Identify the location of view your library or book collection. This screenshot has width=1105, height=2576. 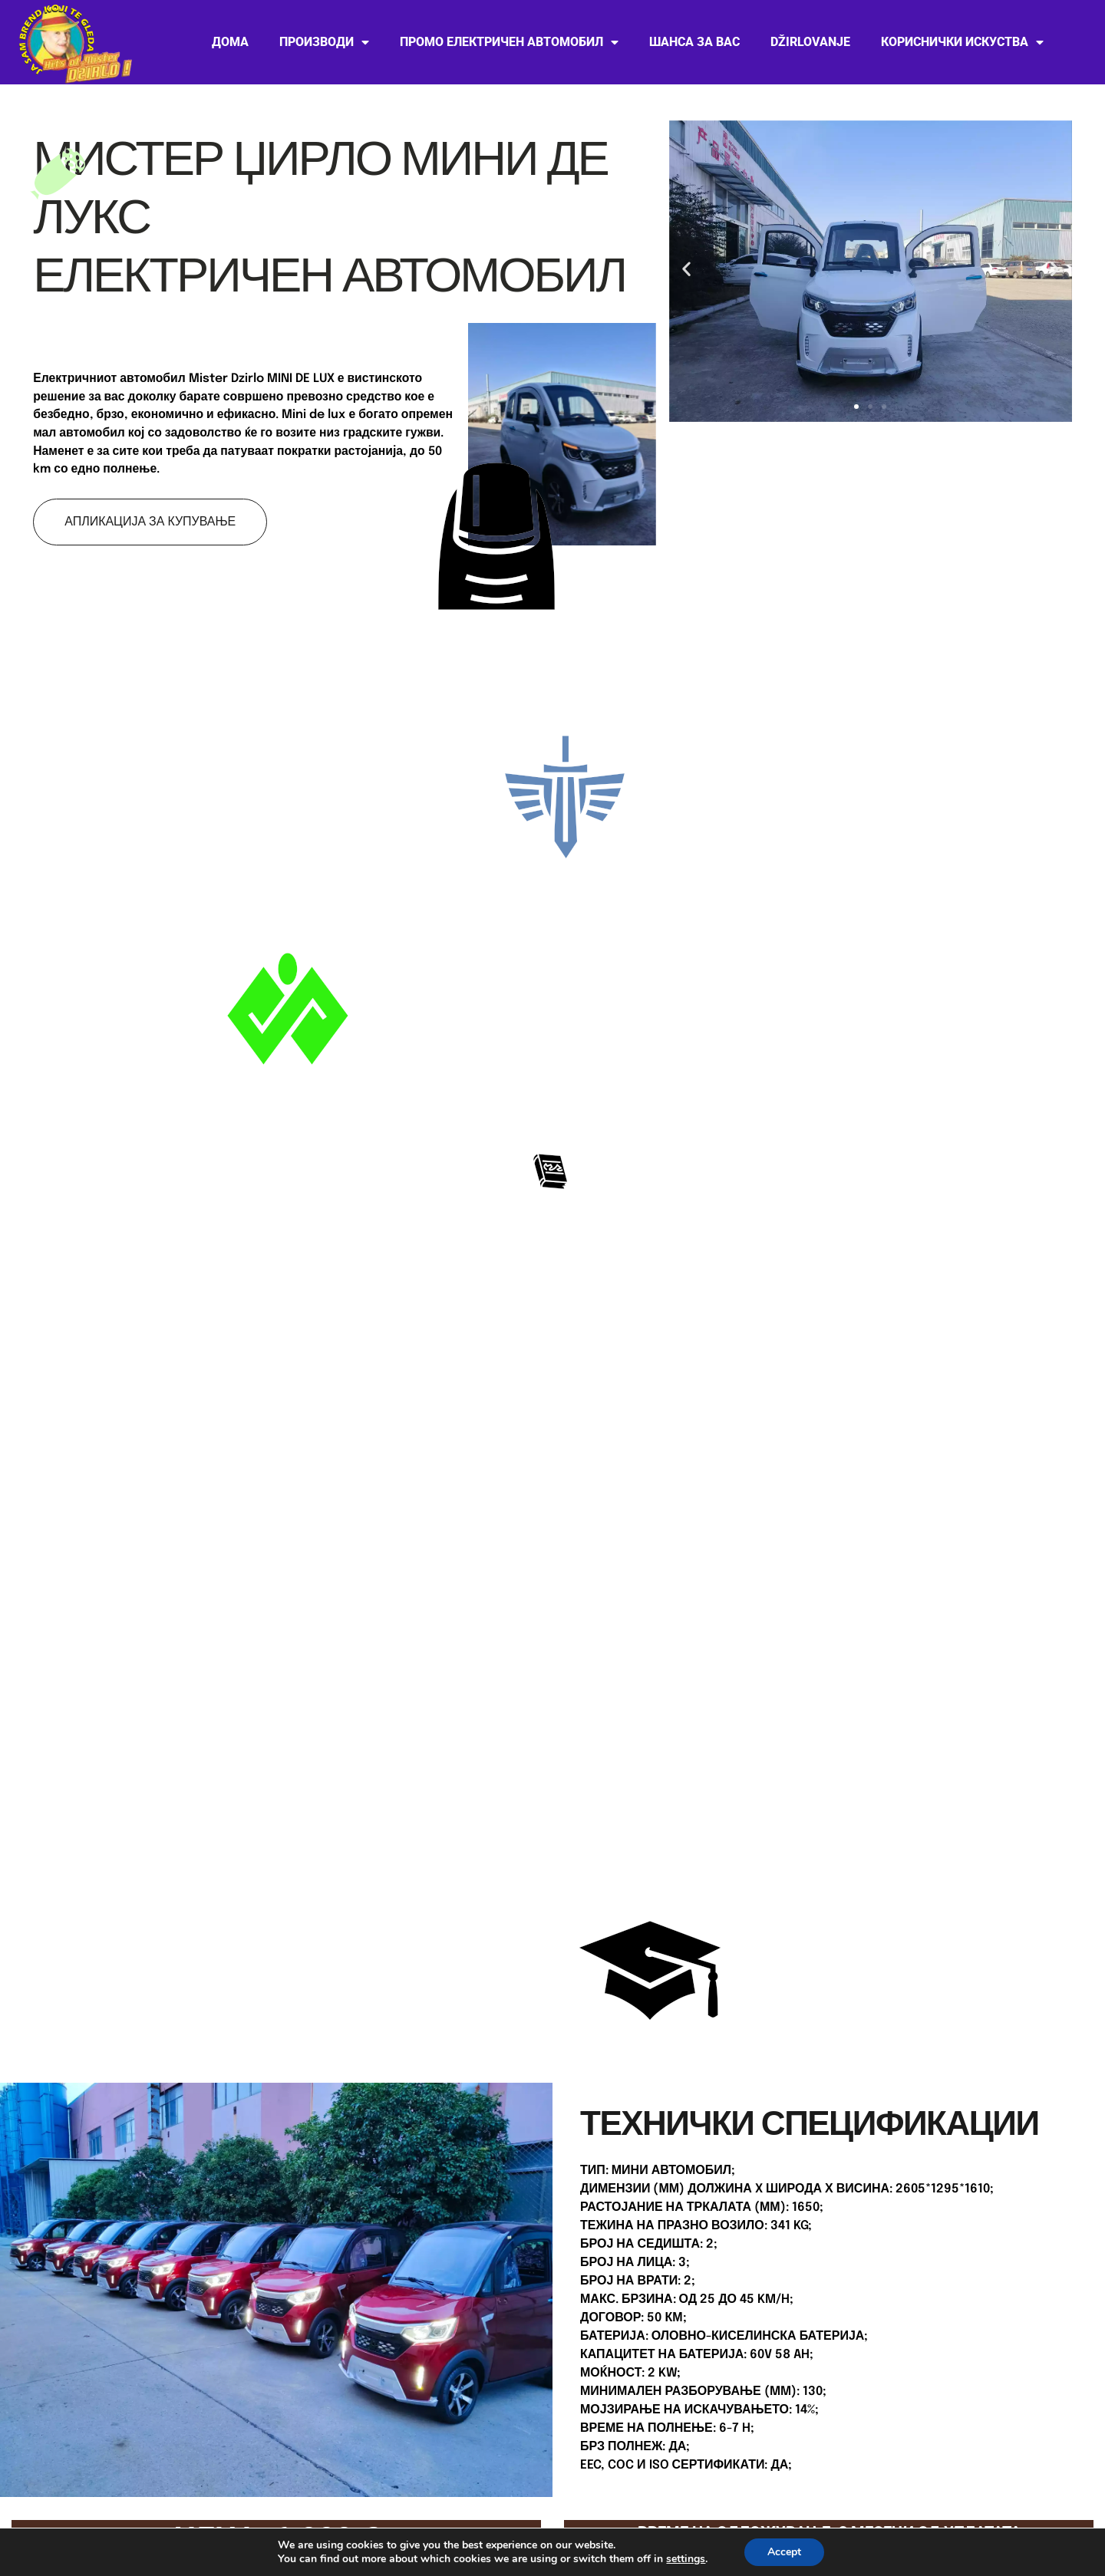
(550, 1171).